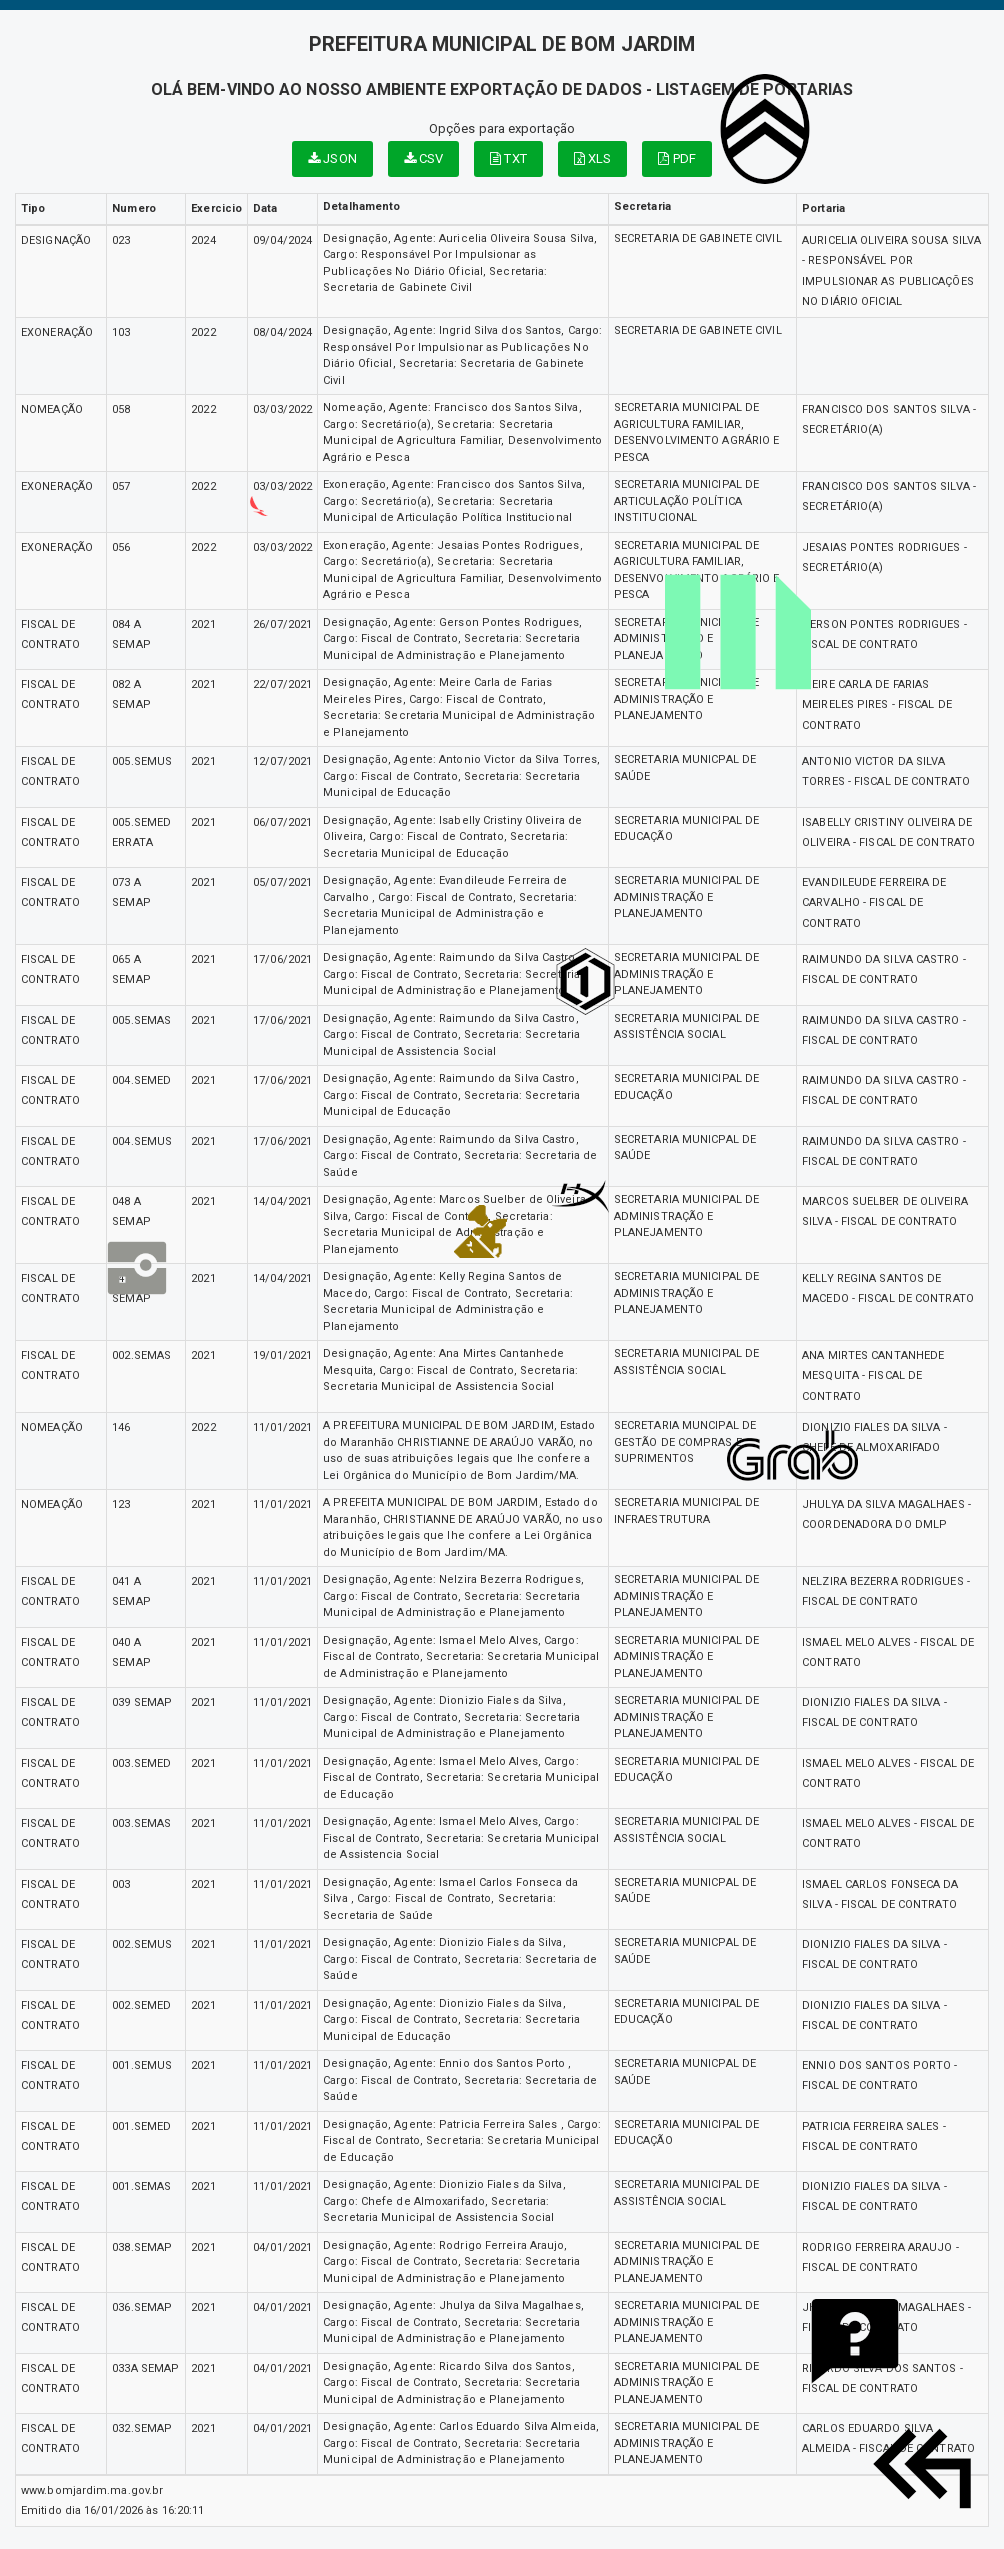  What do you see at coordinates (855, 2338) in the screenshot?
I see `access FAQ or help section` at bounding box center [855, 2338].